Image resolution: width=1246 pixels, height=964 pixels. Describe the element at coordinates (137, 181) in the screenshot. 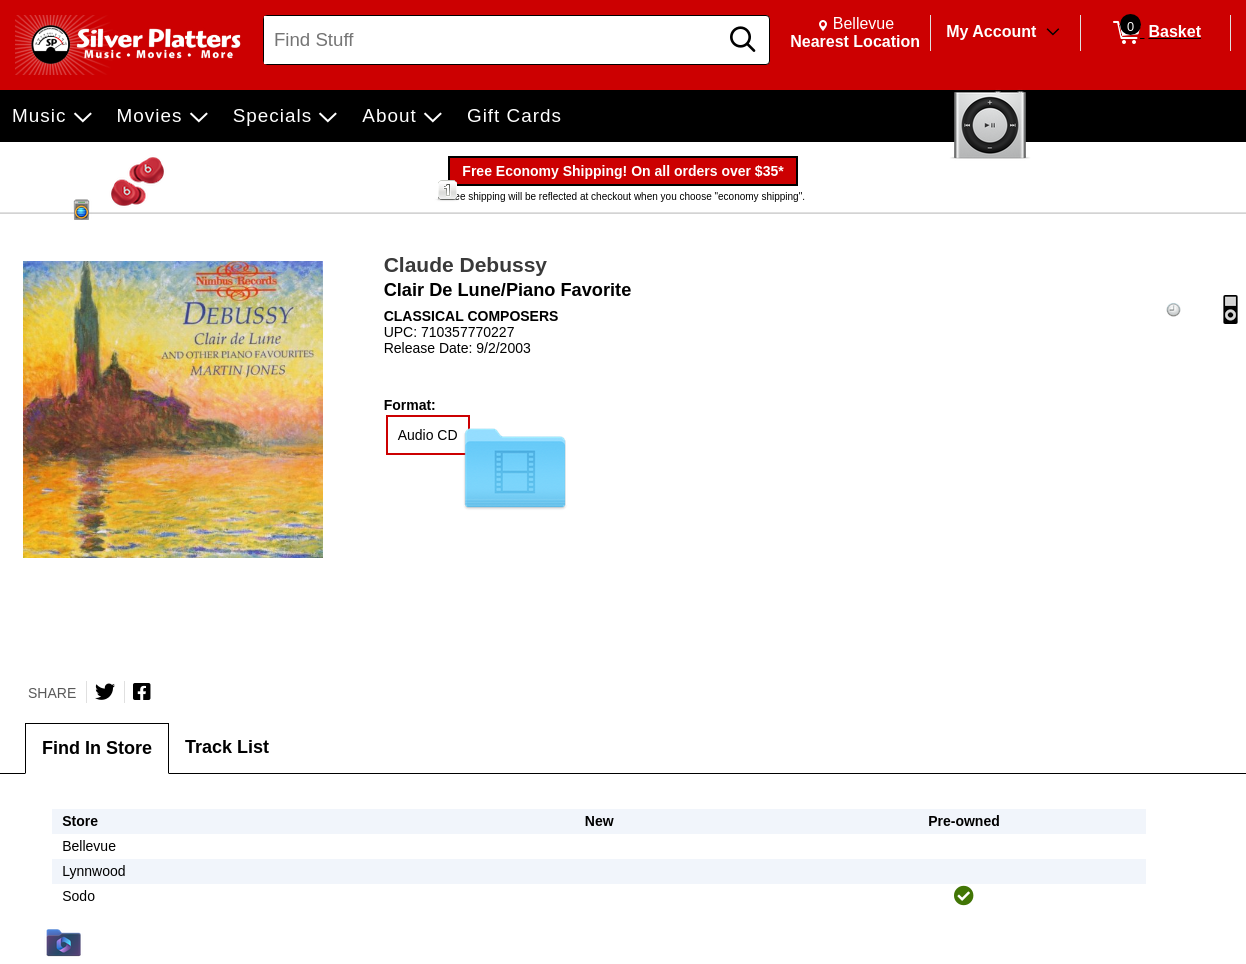

I see `beats wireless earbuds - disconnected or unavailable` at that location.